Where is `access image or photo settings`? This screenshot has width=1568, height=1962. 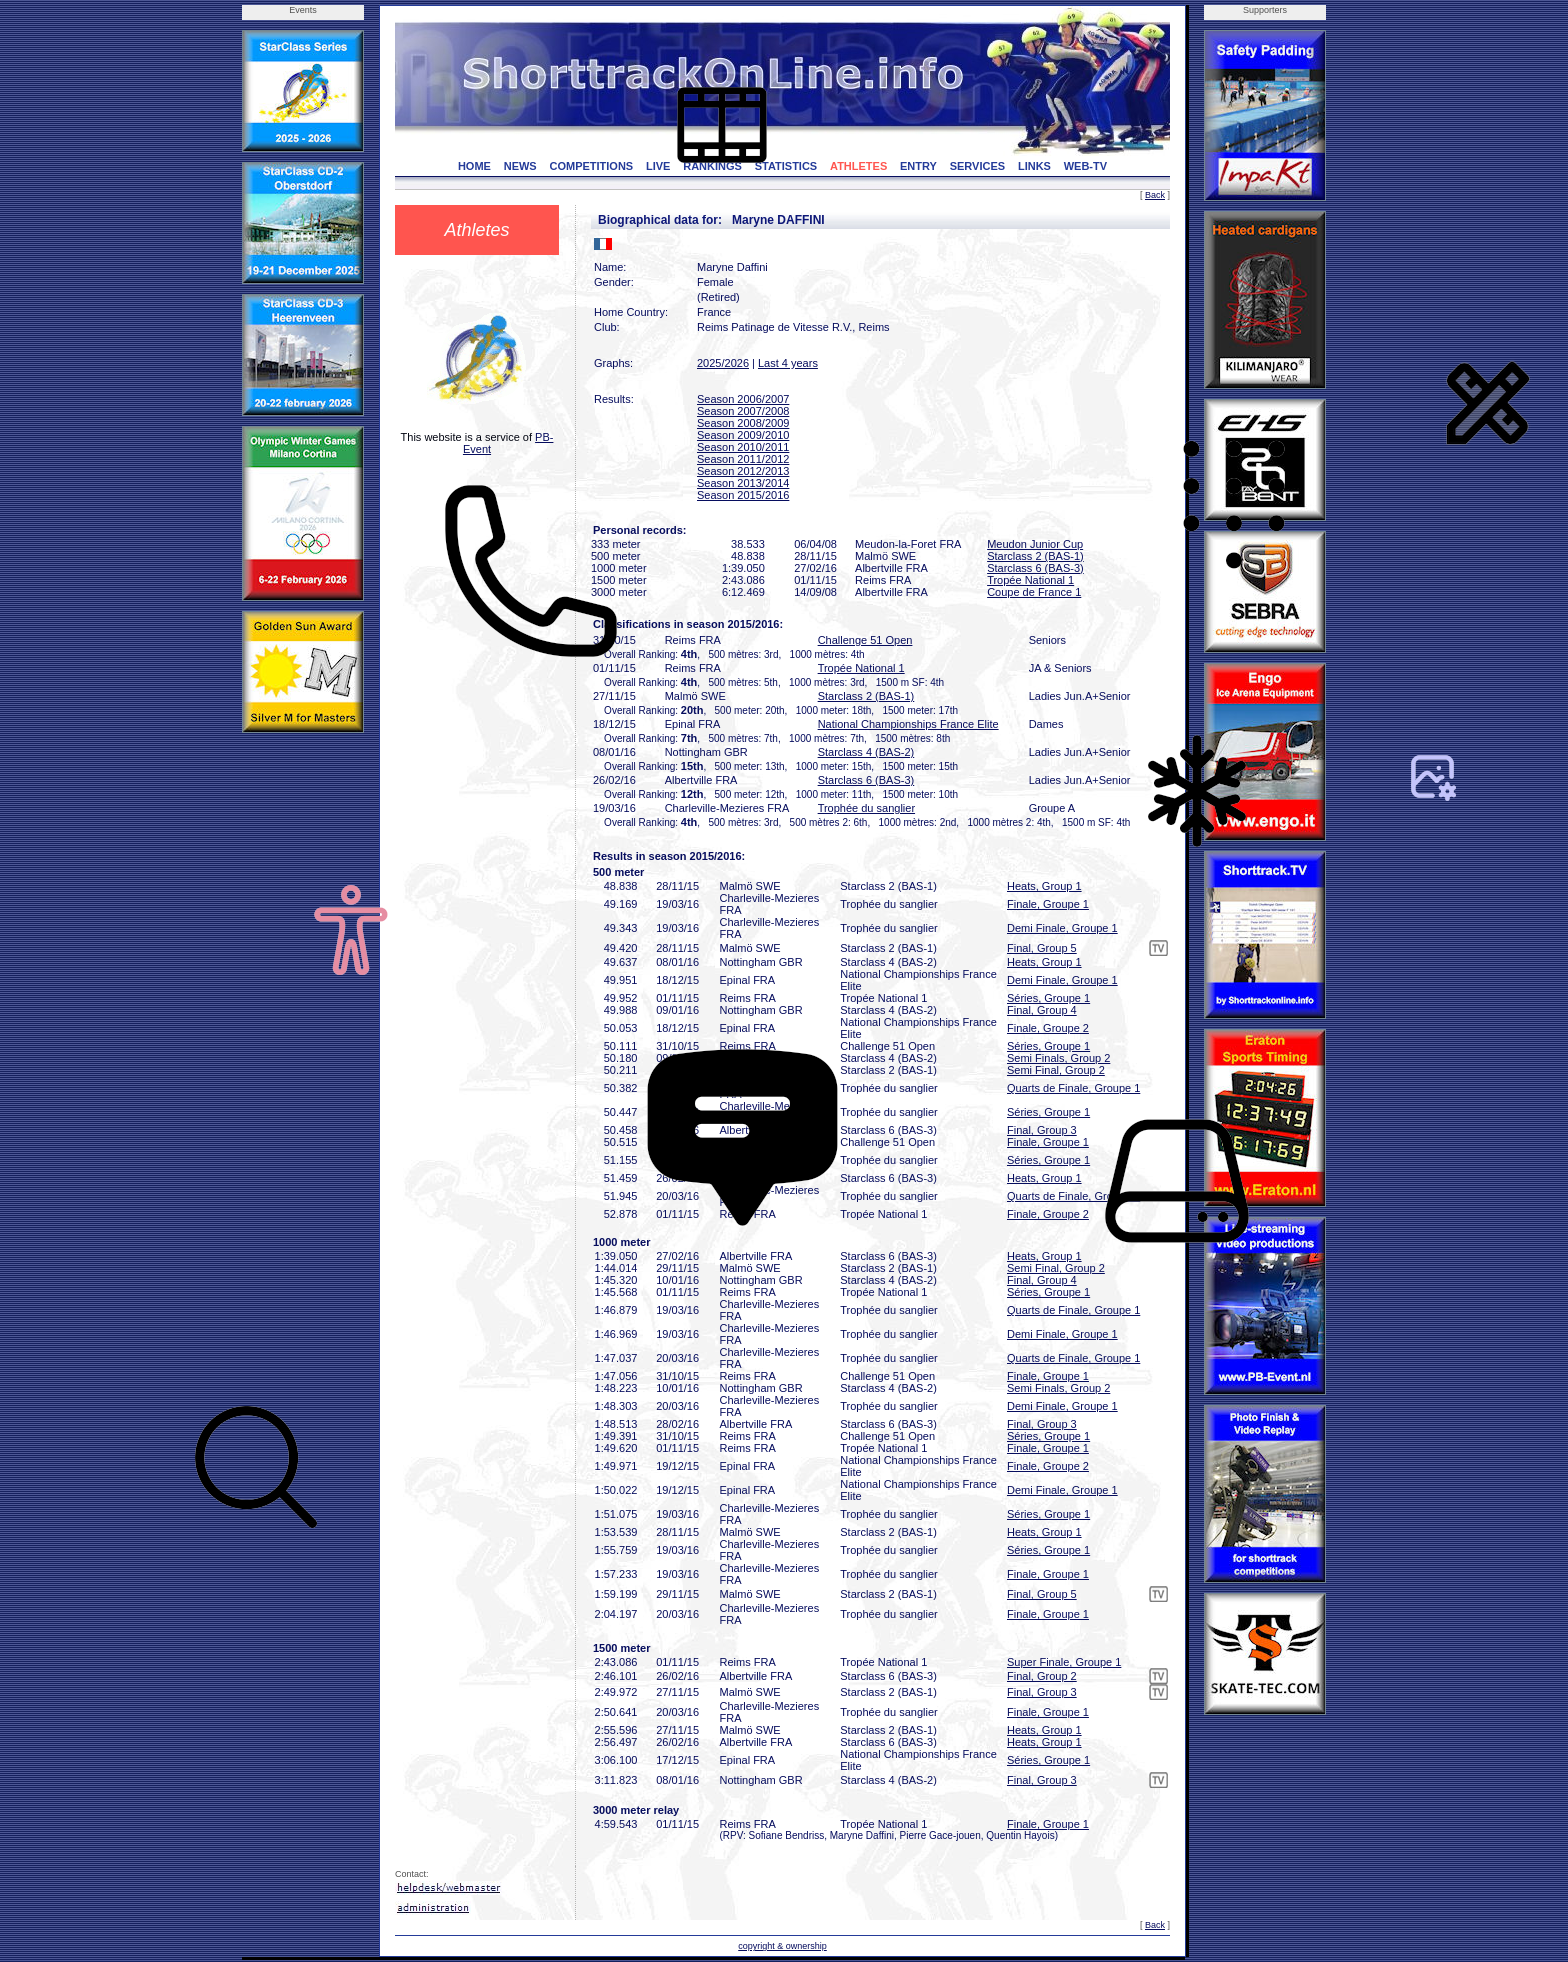
access image or photo settings is located at coordinates (1432, 776).